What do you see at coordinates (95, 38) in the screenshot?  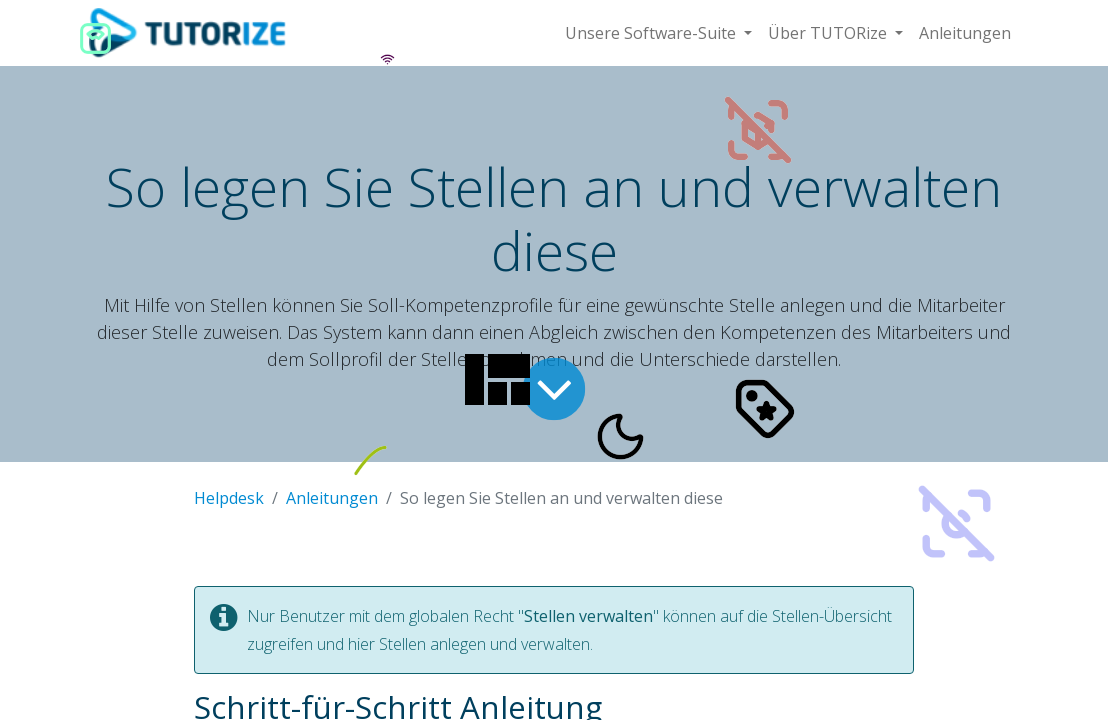 I see `view weight or measurement data` at bounding box center [95, 38].